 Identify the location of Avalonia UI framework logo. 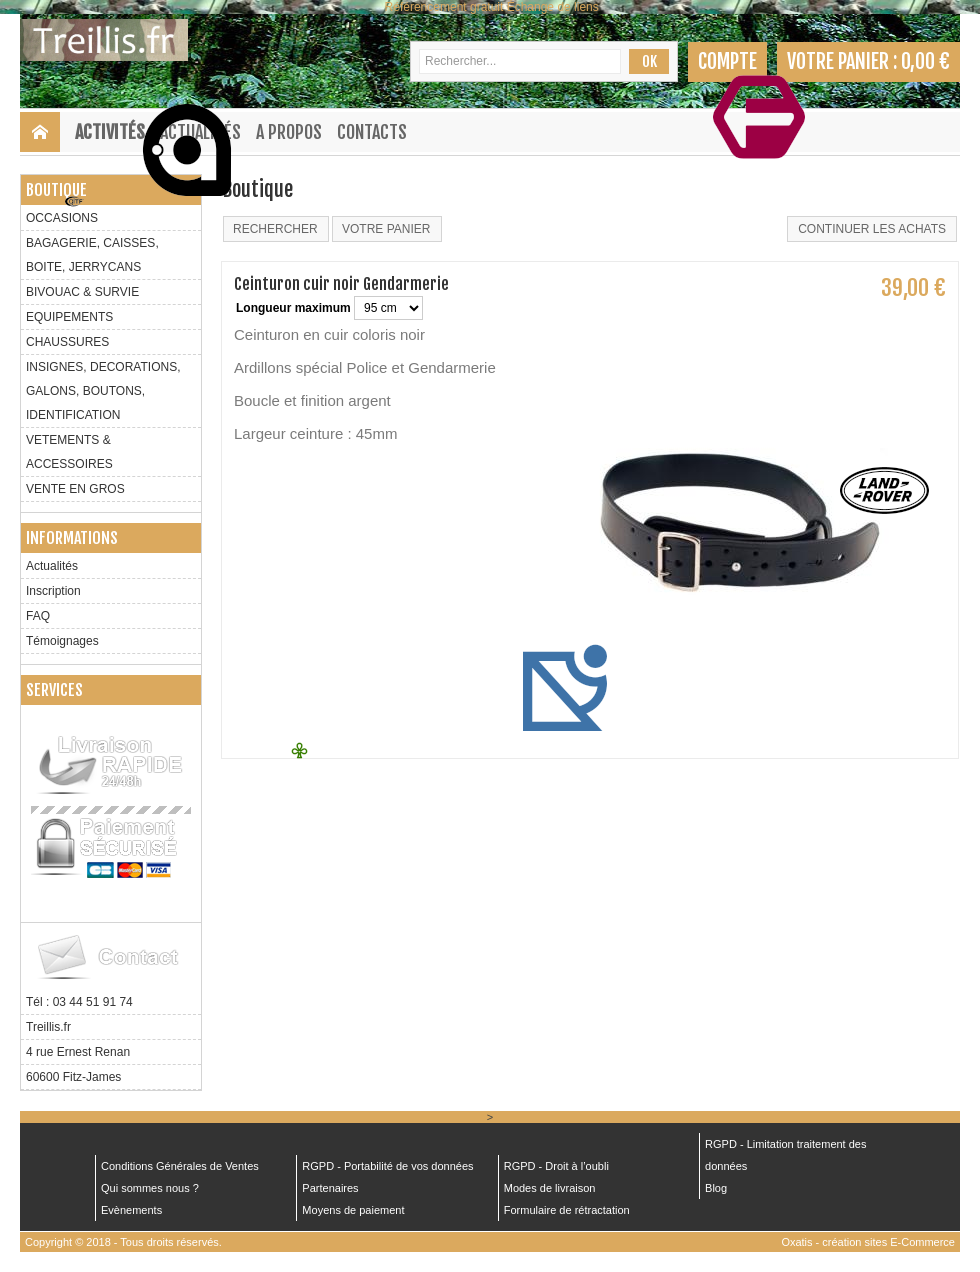
(187, 150).